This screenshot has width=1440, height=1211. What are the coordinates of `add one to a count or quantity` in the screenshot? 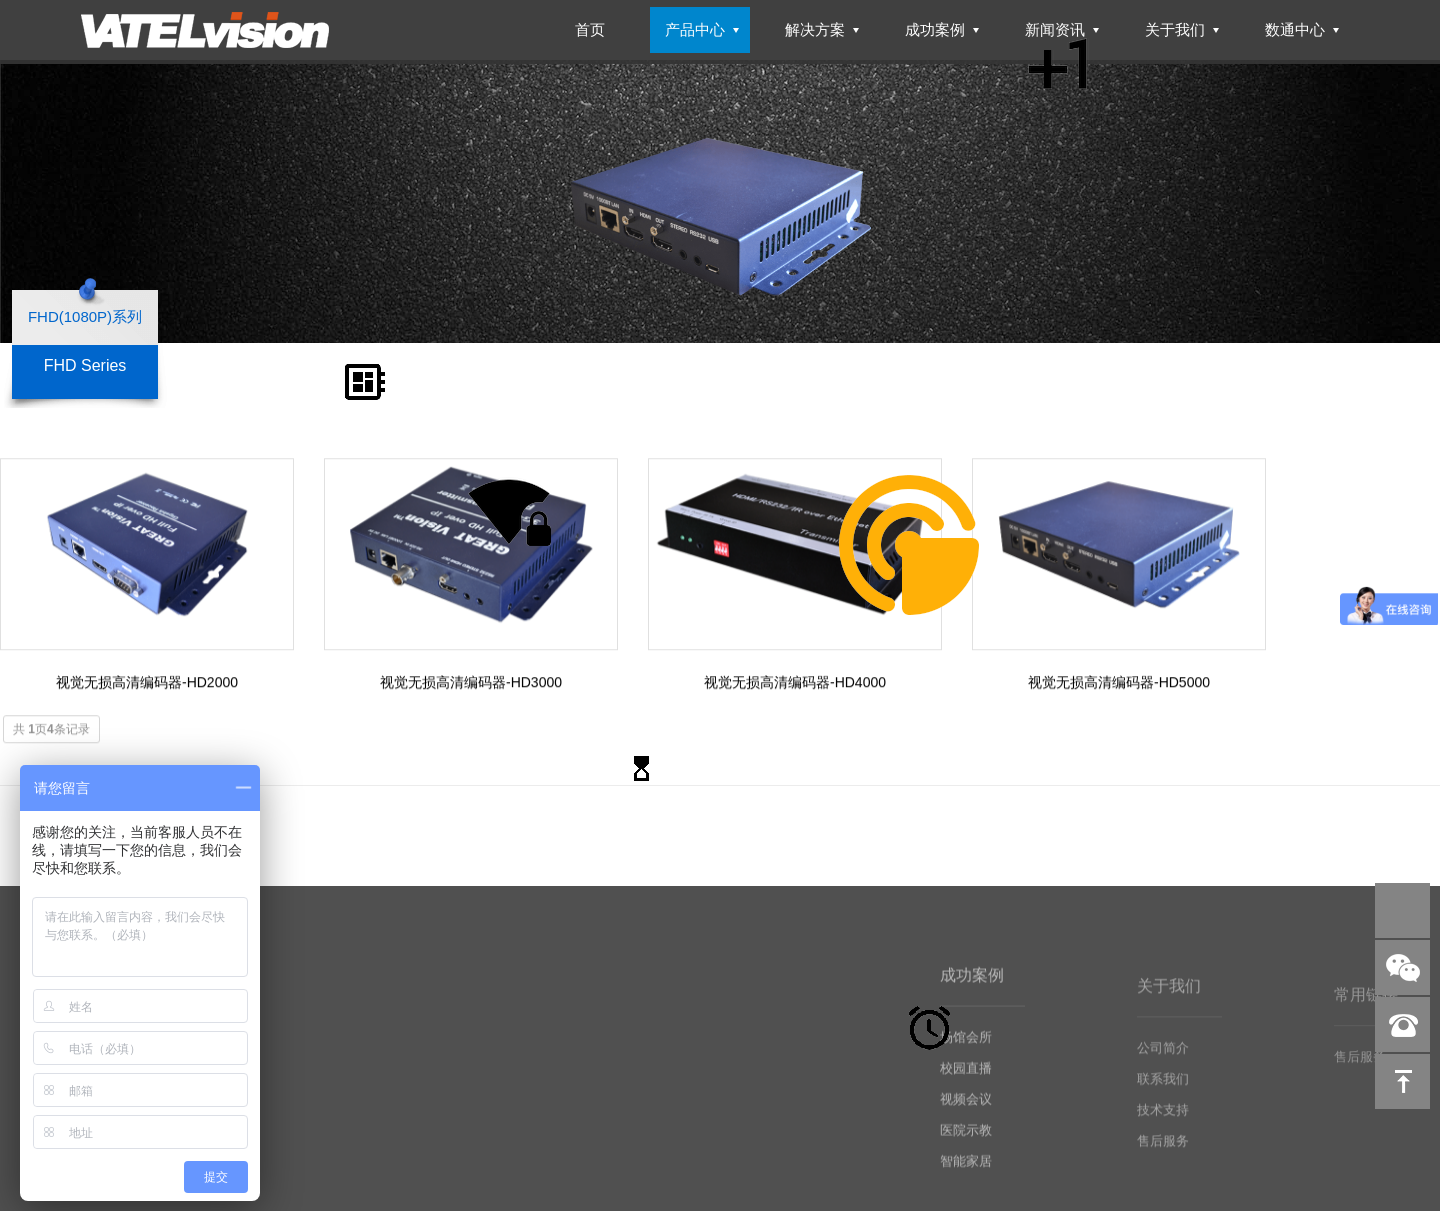 It's located at (1059, 65).